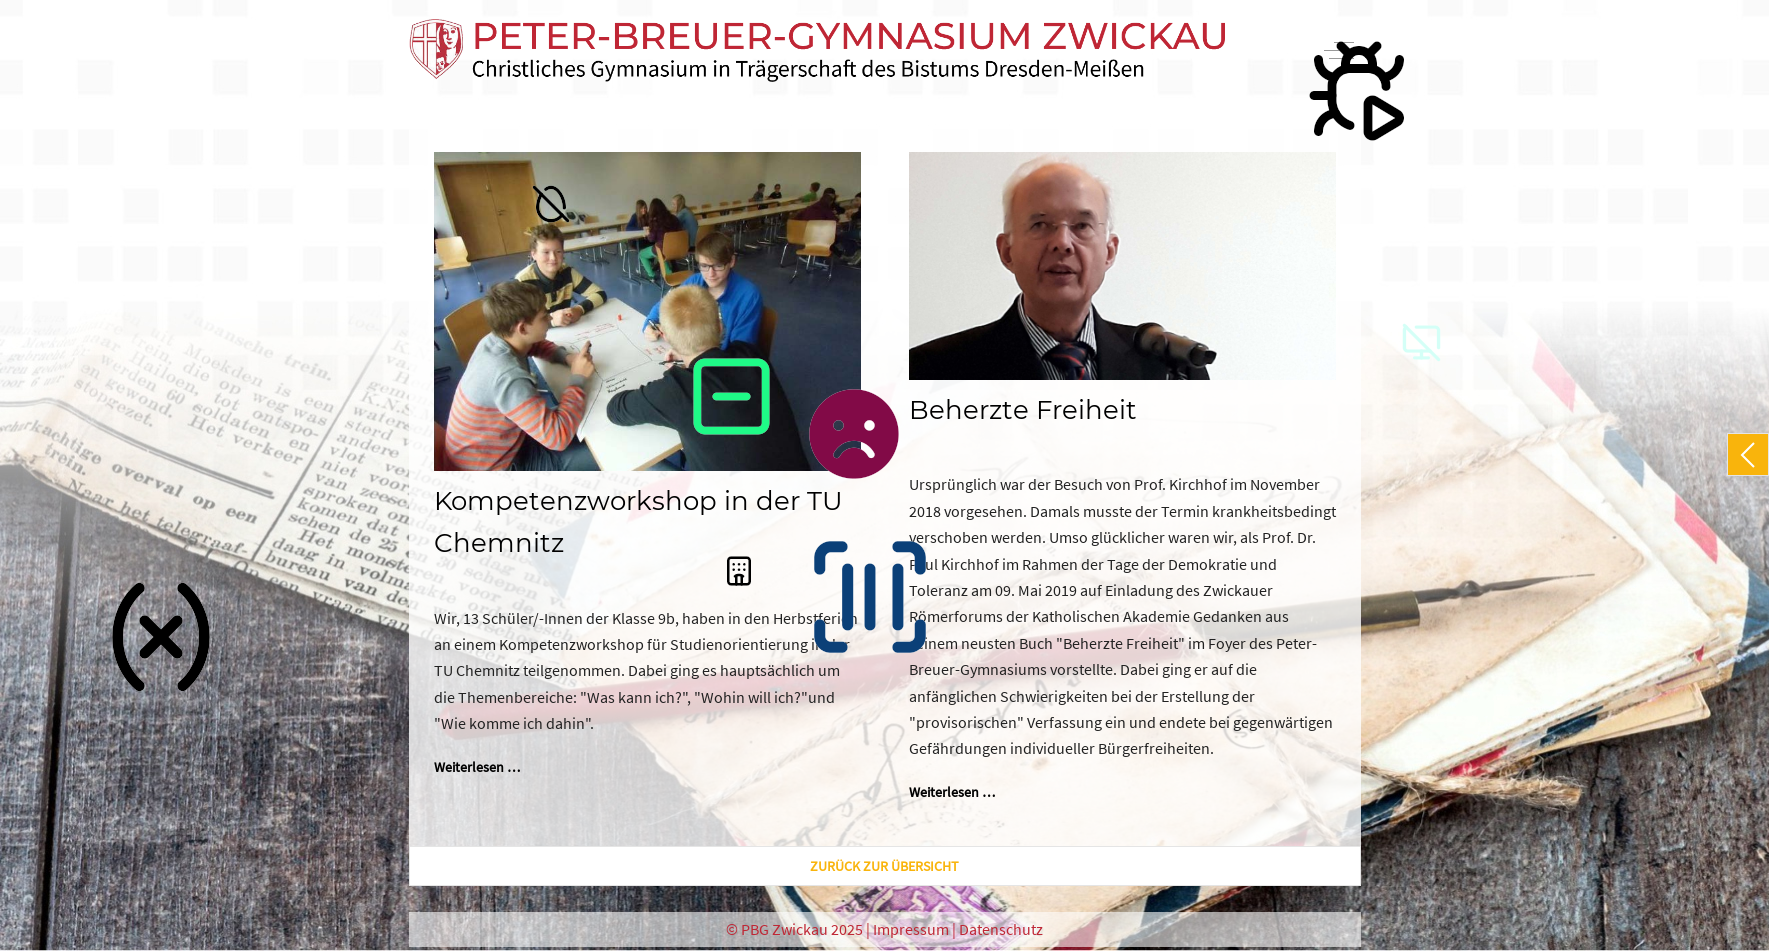  I want to click on find nearby hotels or accommodations, so click(739, 571).